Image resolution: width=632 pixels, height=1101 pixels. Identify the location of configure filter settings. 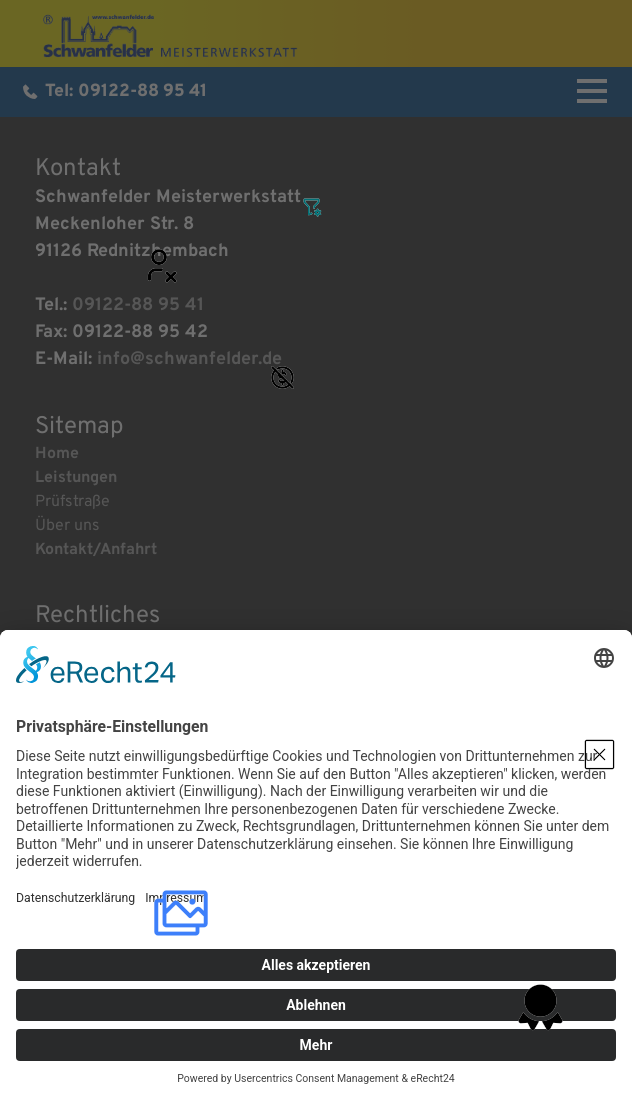
(311, 206).